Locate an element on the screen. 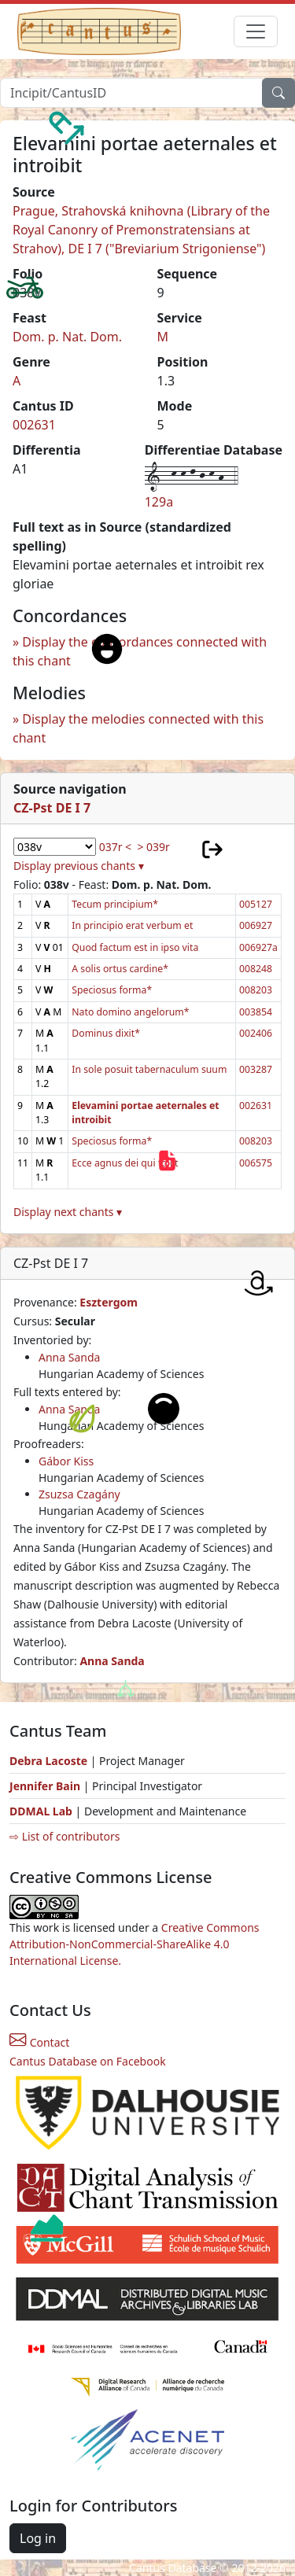  rate your experience positively is located at coordinates (107, 649).